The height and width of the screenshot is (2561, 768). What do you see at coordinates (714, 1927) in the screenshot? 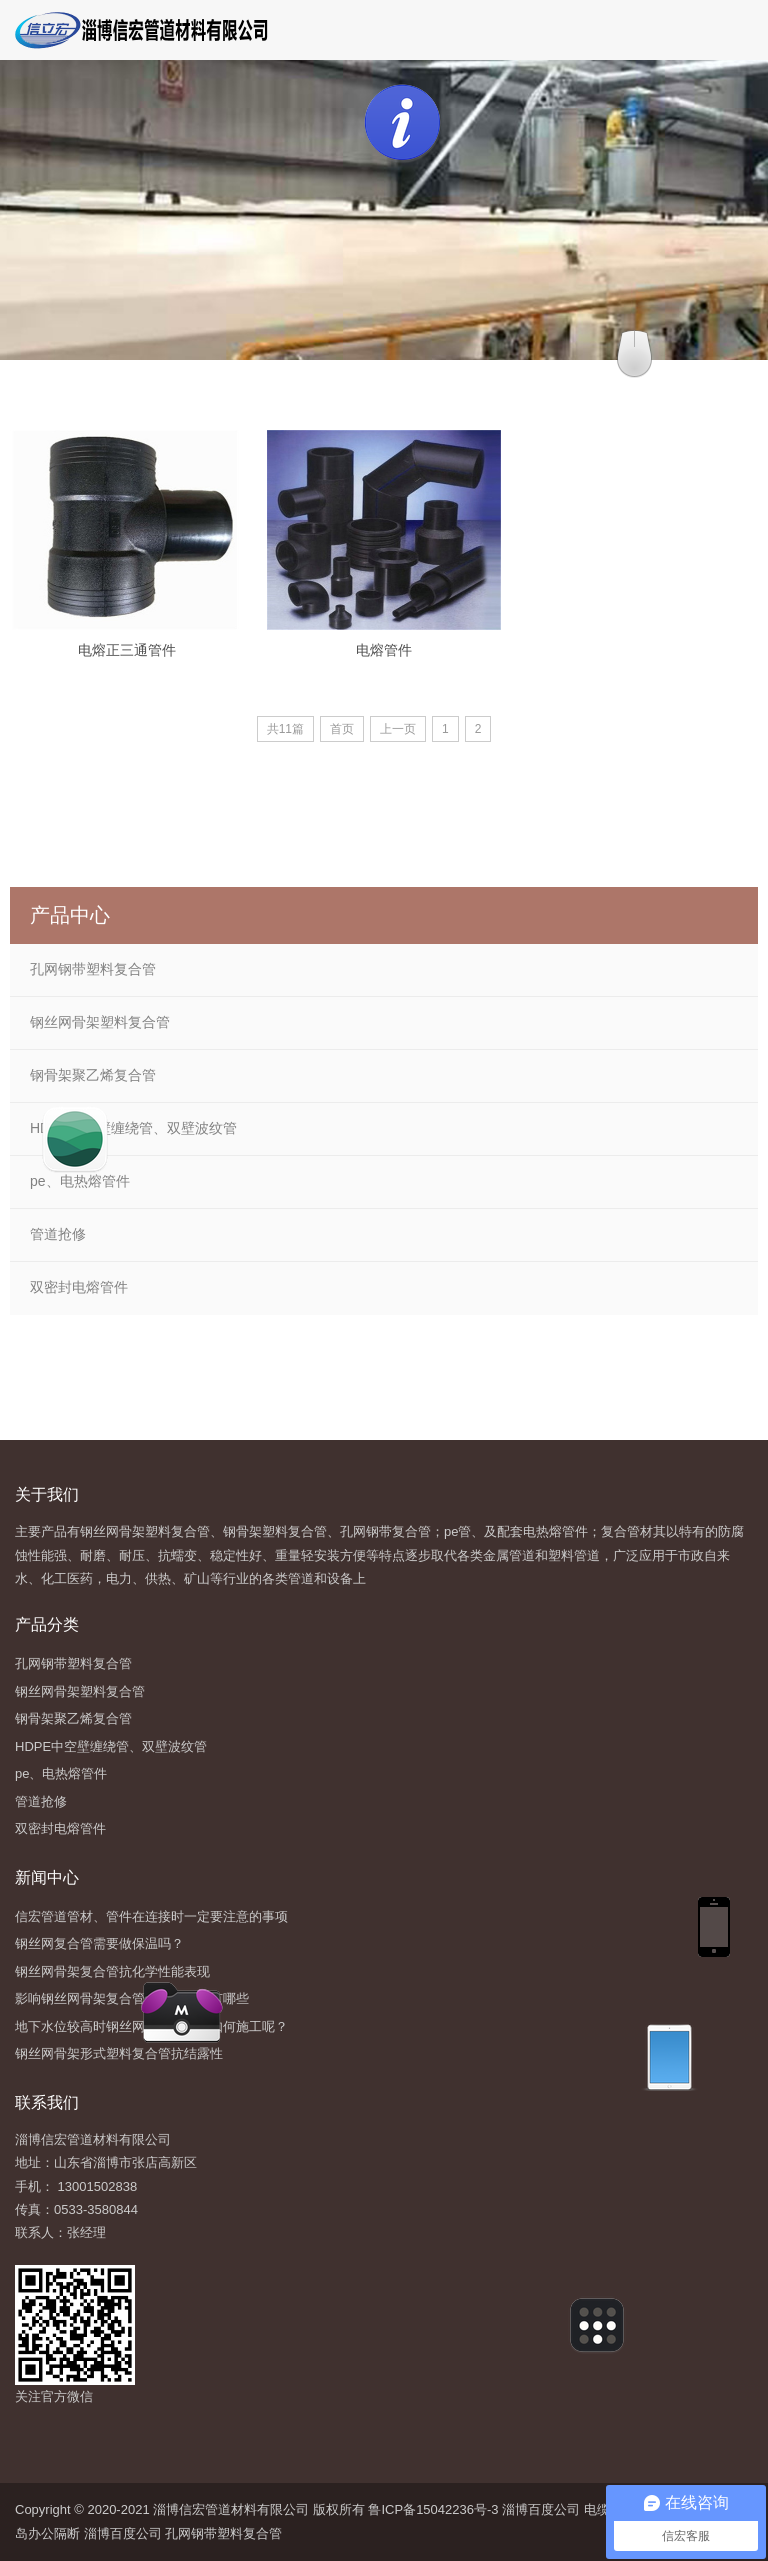
I see `iPhone device in sidebar navigation` at bounding box center [714, 1927].